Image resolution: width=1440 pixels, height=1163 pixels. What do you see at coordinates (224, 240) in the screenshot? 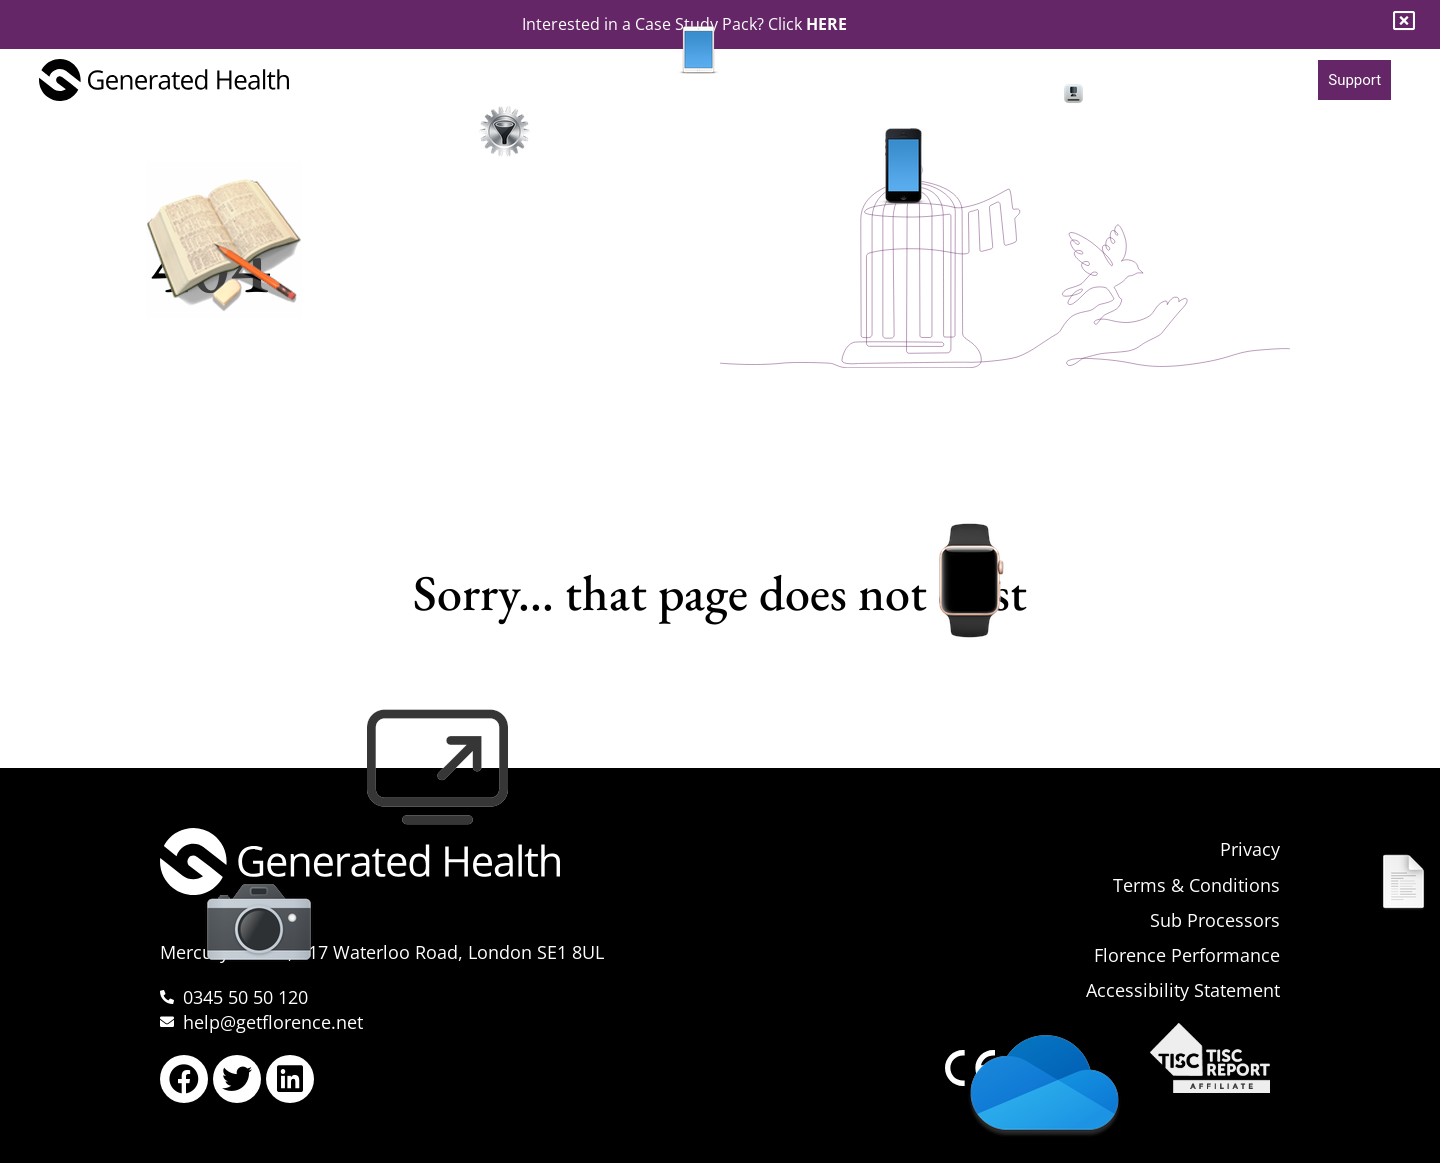
I see `access hanja character conversion tool` at bounding box center [224, 240].